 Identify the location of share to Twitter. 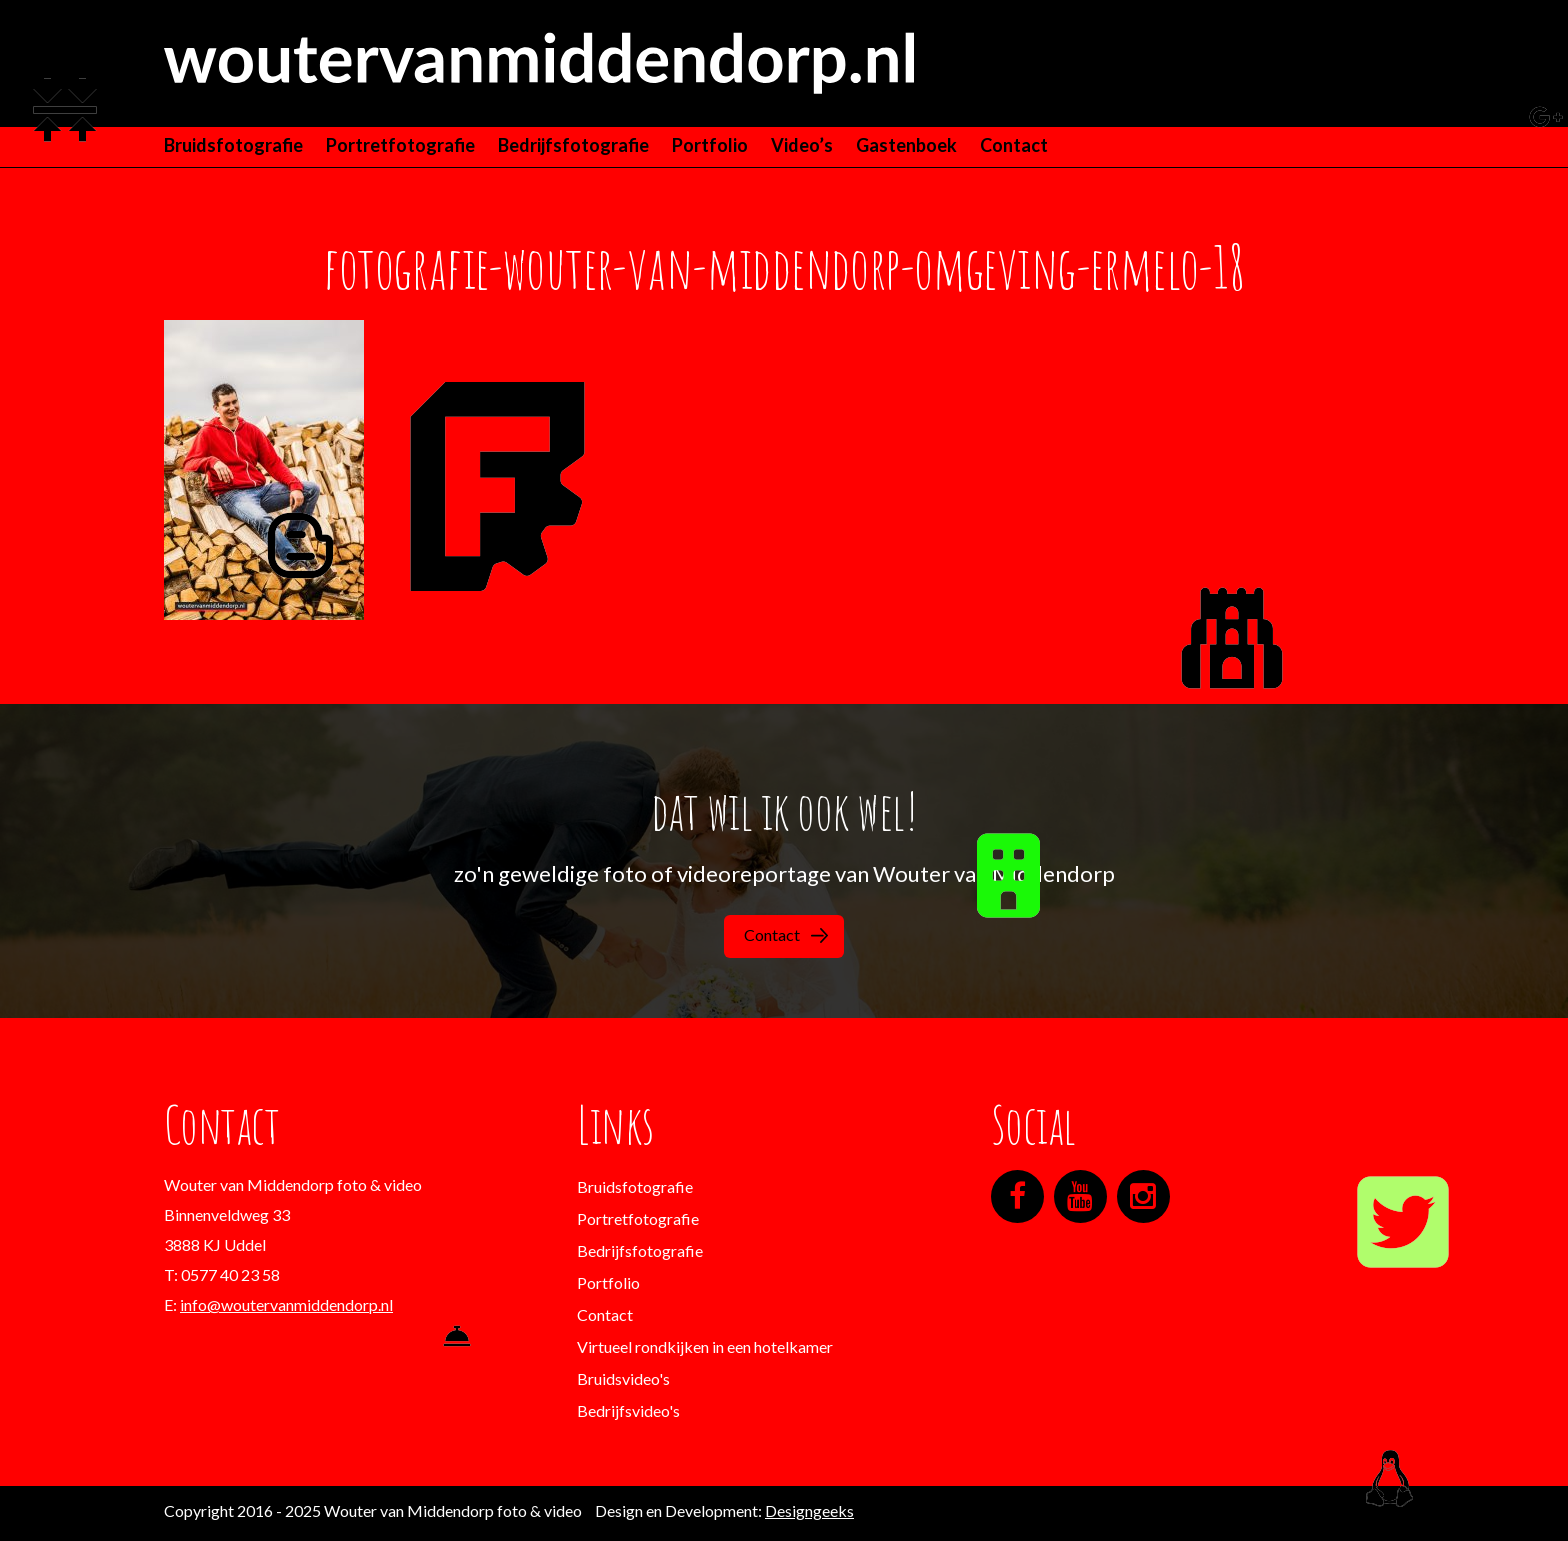
(1403, 1222).